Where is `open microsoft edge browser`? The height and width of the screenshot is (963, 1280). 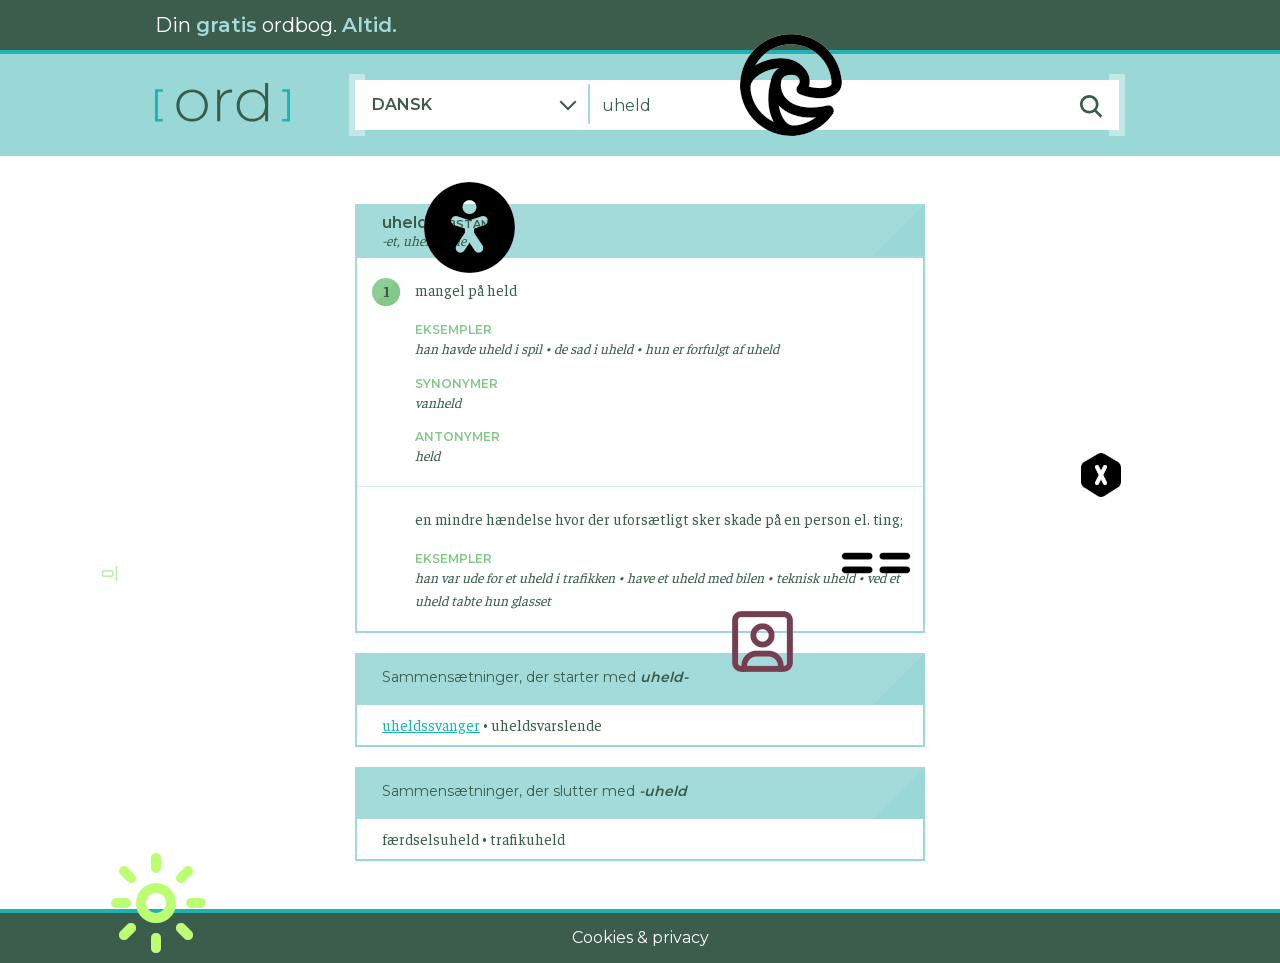 open microsoft edge browser is located at coordinates (791, 85).